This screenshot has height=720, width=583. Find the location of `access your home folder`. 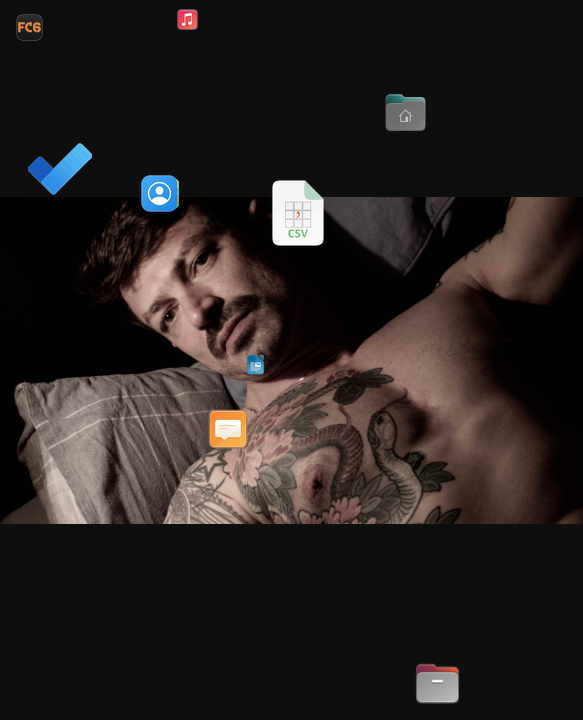

access your home folder is located at coordinates (405, 112).